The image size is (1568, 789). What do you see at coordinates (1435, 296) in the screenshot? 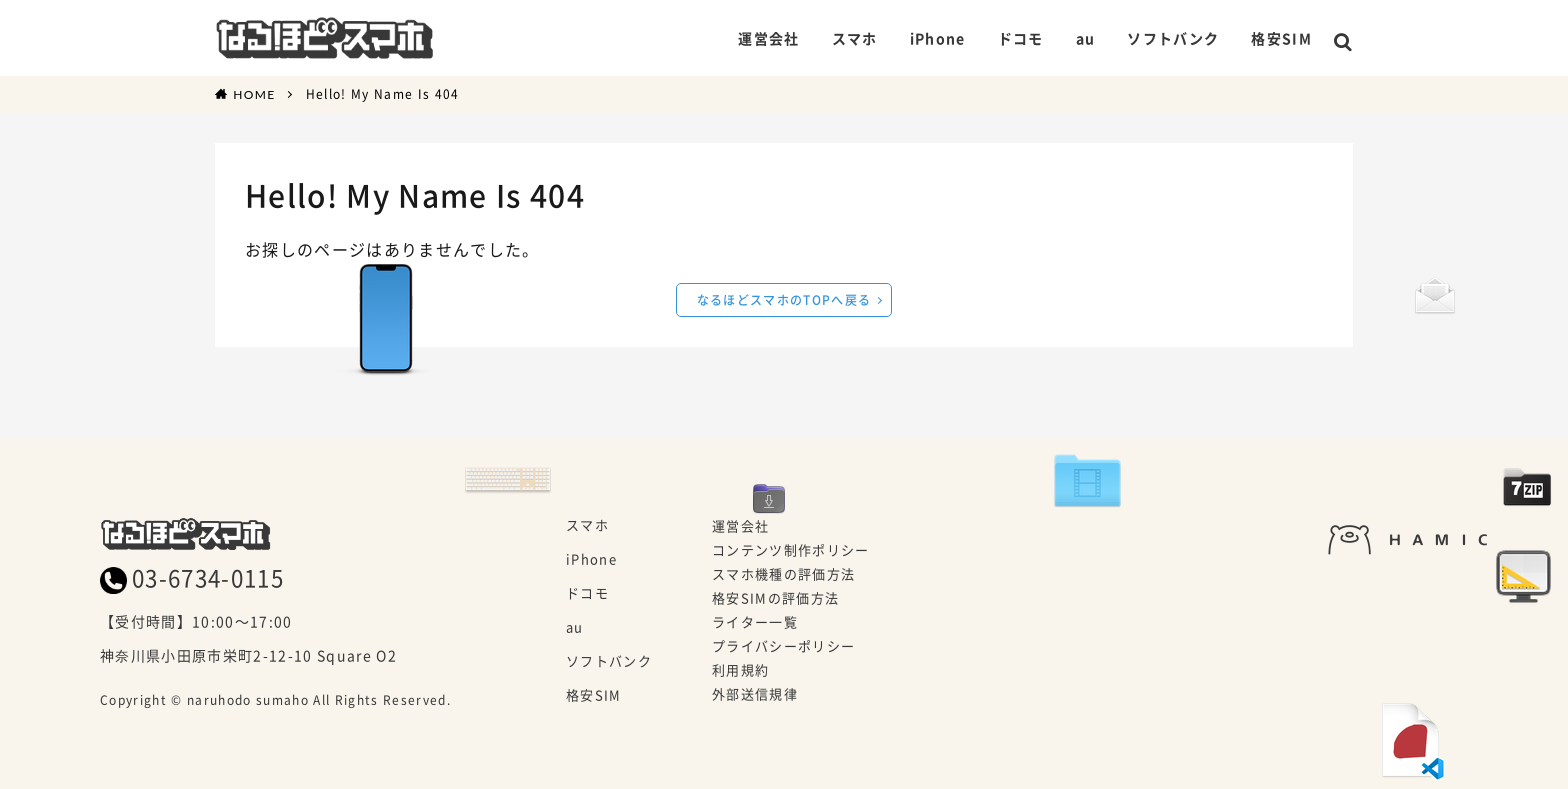
I see `open mail or email application` at bounding box center [1435, 296].